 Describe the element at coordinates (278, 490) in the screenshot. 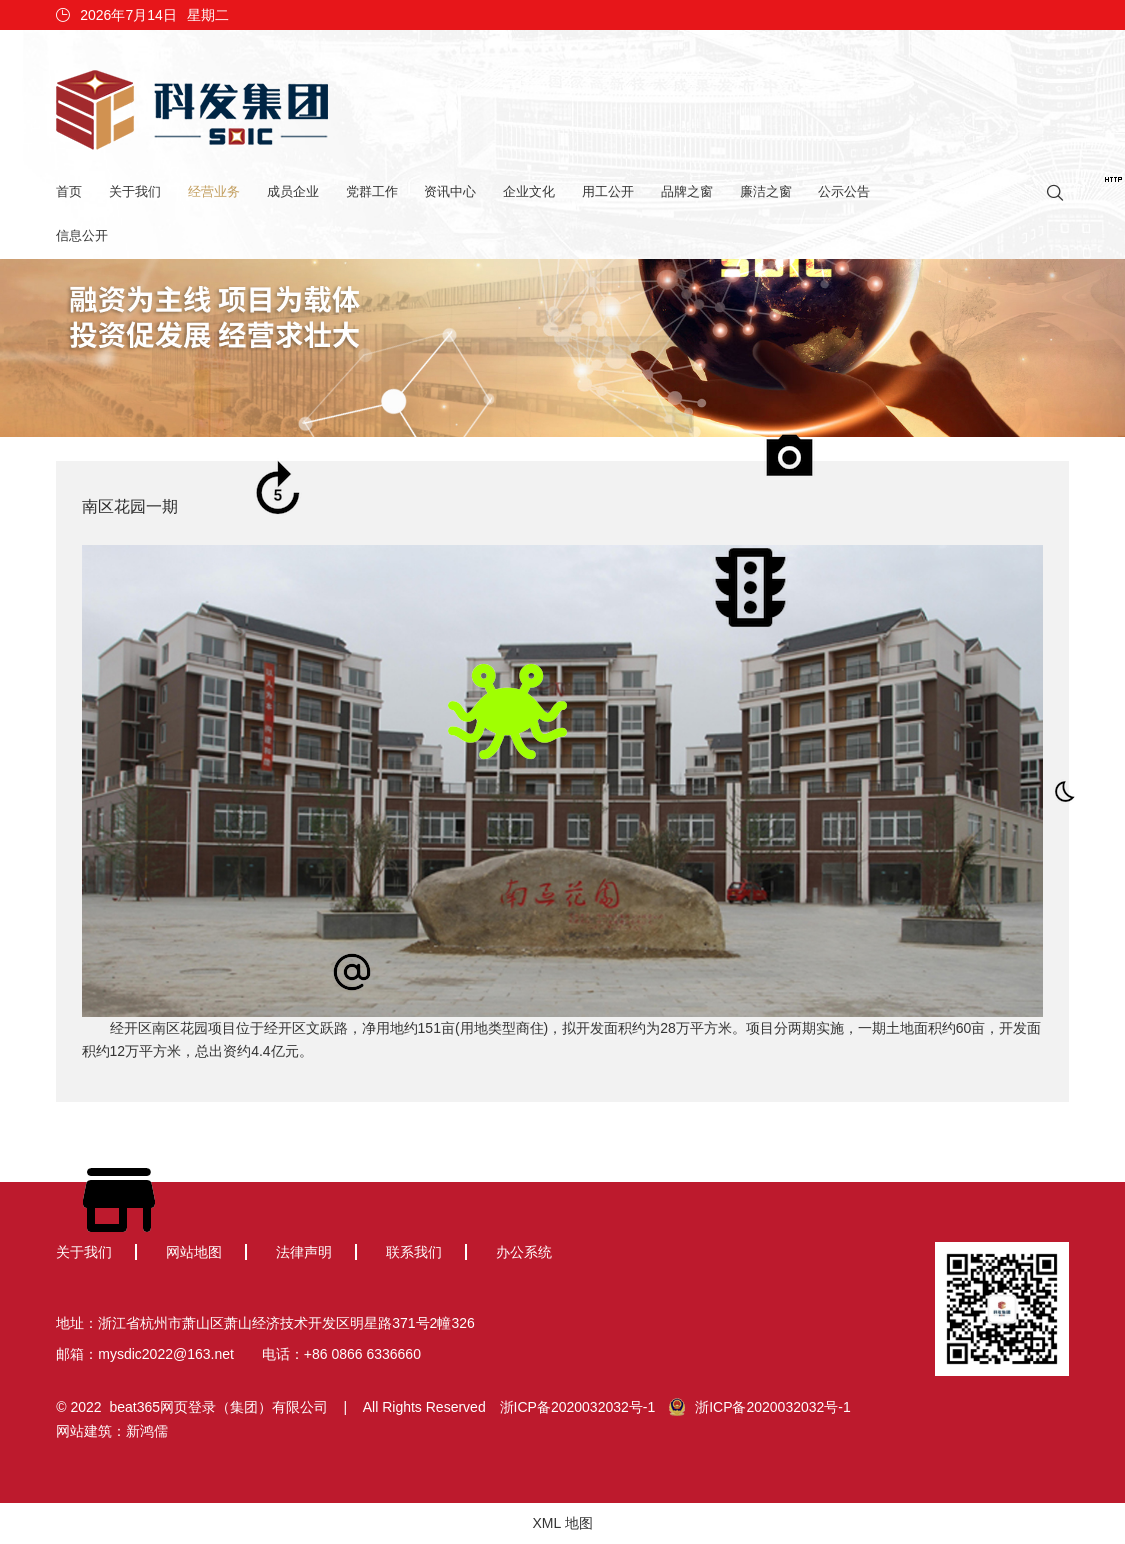

I see `skip forward 5 seconds in media playback` at that location.